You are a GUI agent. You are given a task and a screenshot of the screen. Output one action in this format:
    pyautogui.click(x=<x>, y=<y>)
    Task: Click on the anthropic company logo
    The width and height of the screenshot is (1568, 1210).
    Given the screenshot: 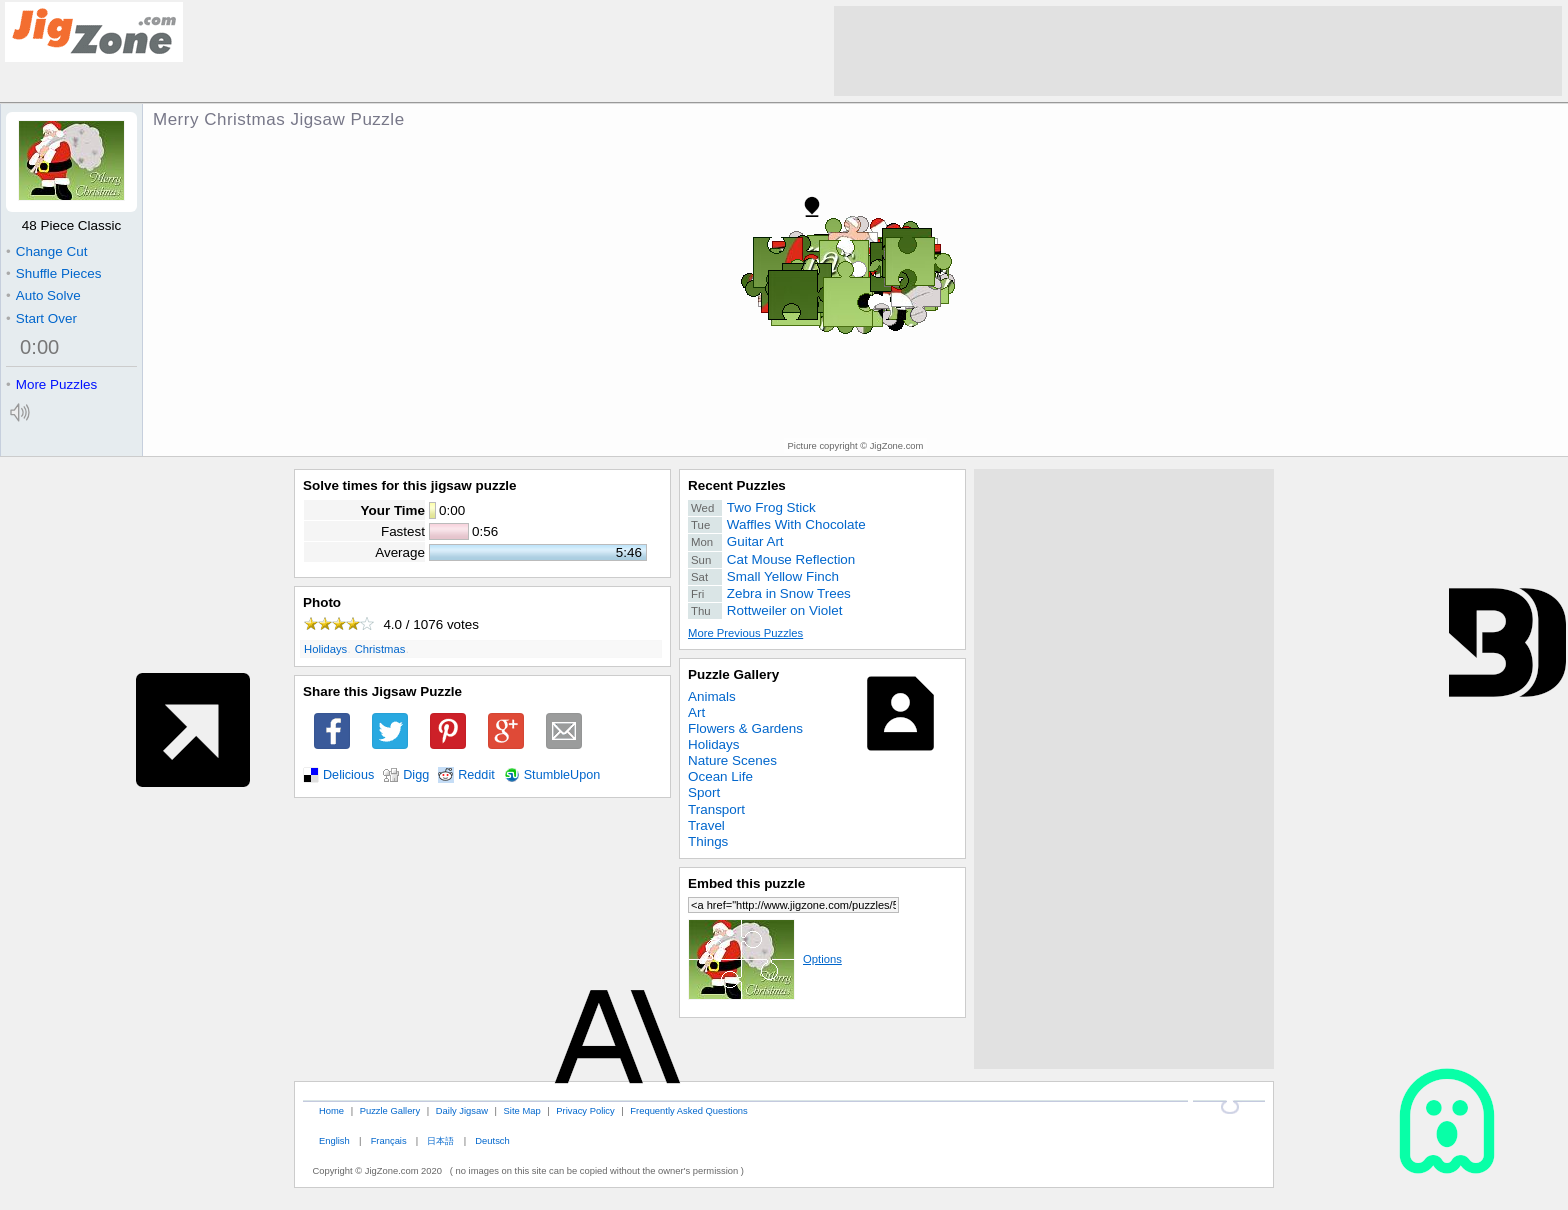 What is the action you would take?
    pyautogui.click(x=617, y=1033)
    